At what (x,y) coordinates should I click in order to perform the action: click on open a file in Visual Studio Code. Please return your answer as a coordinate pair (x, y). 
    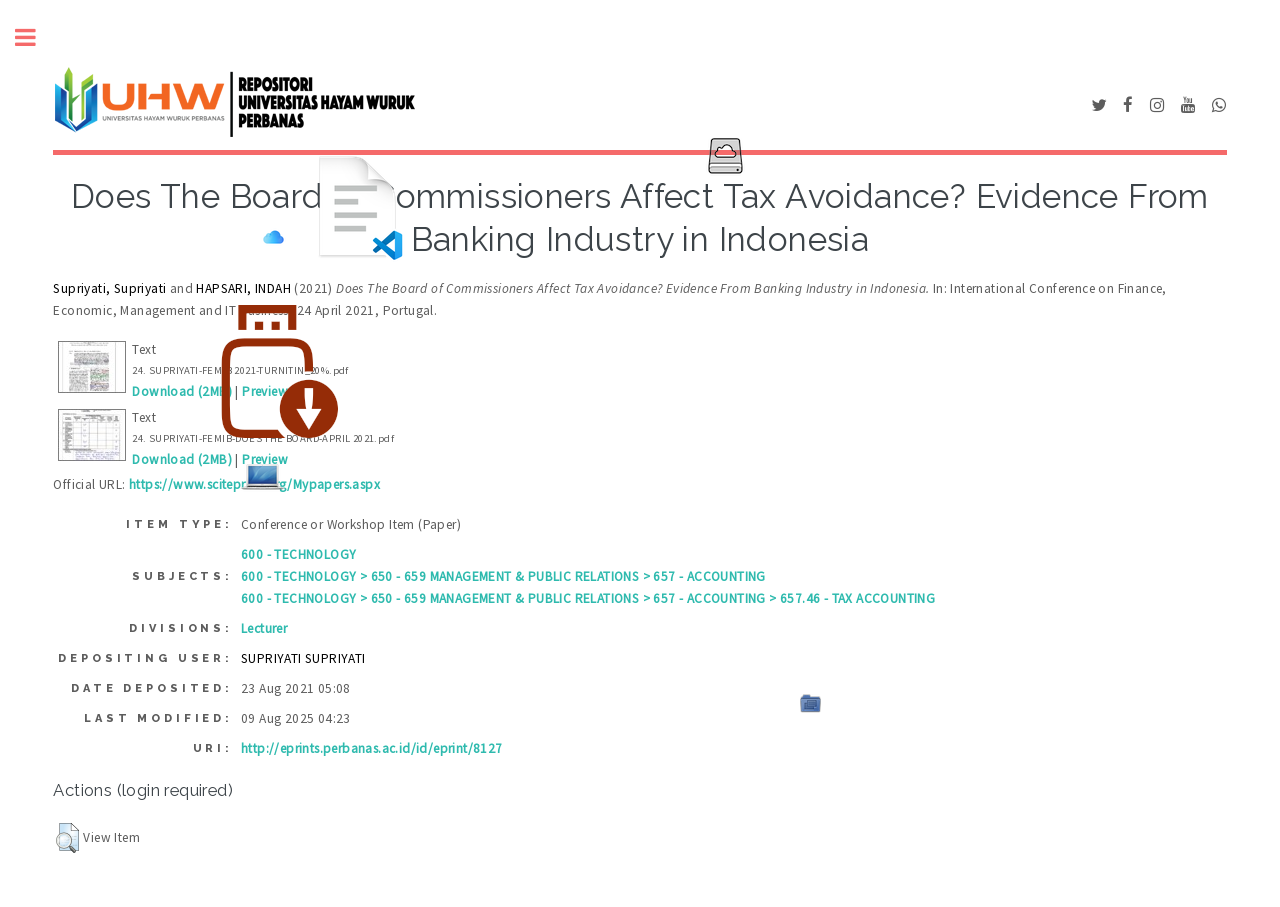
    Looking at the image, I should click on (357, 208).